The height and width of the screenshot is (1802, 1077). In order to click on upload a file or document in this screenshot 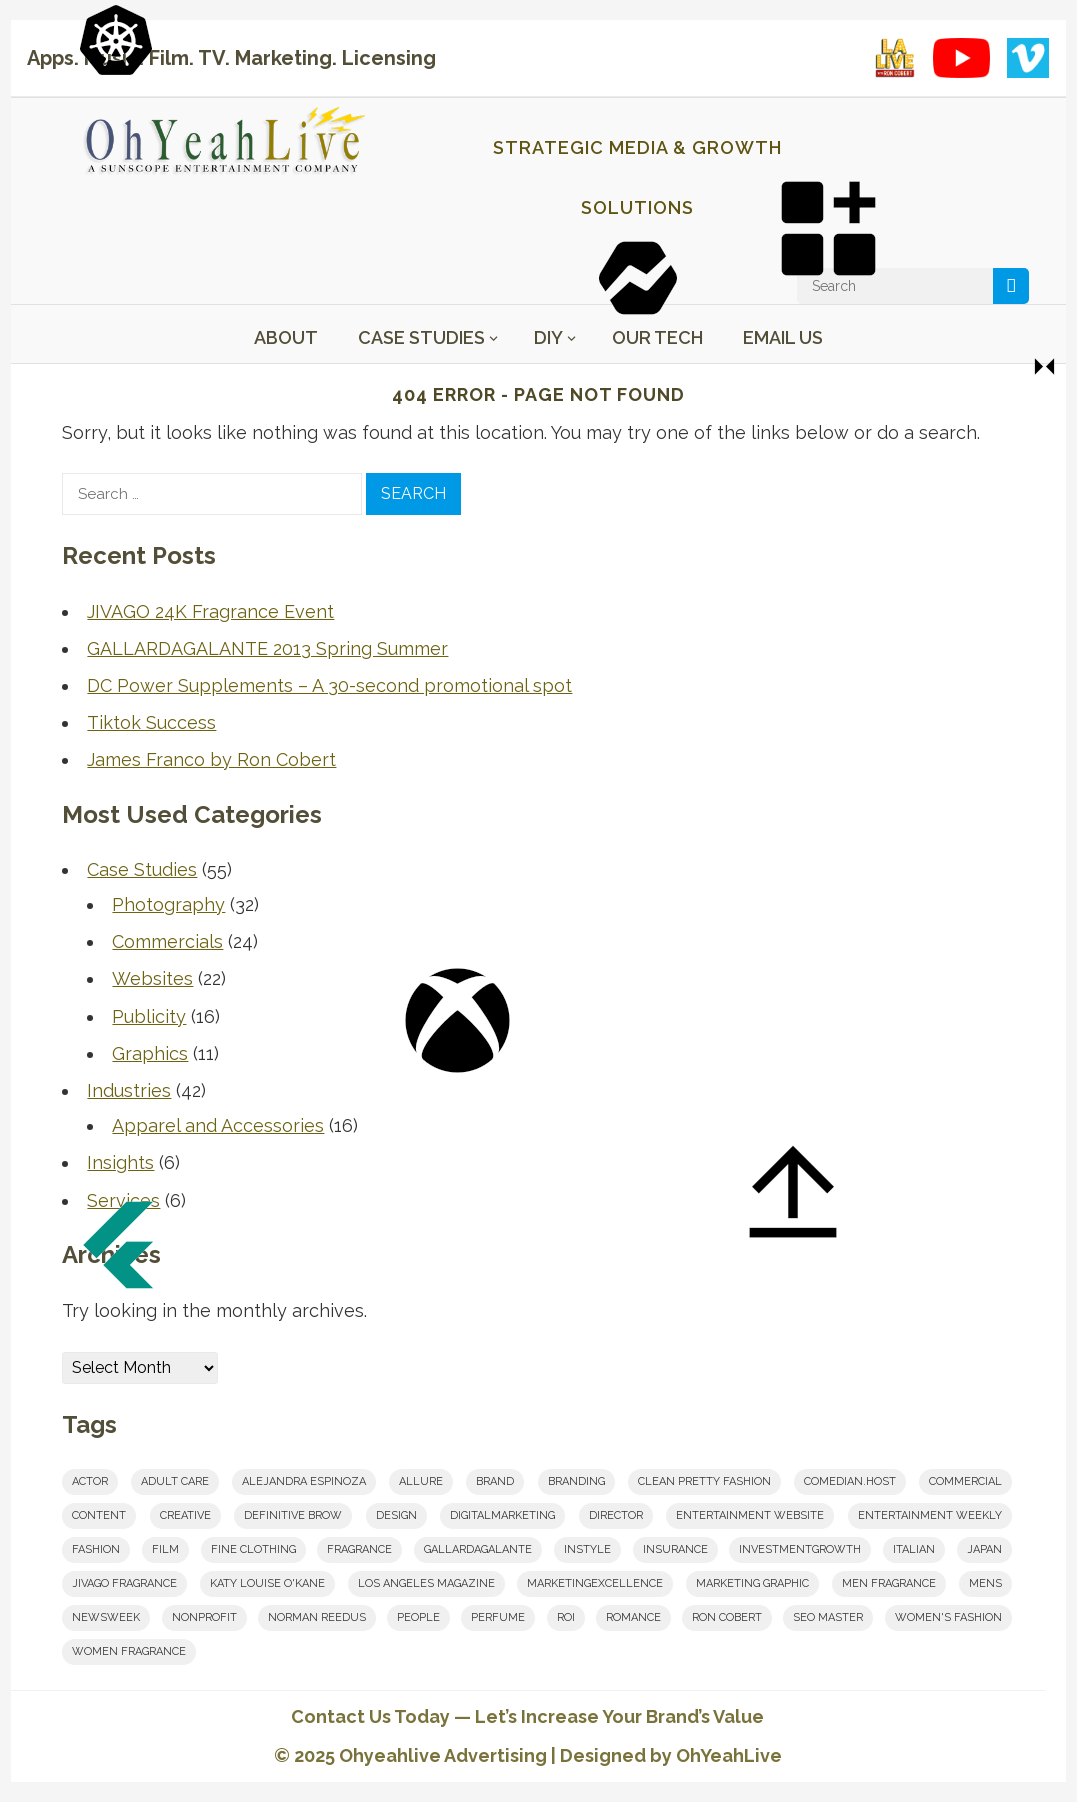, I will do `click(793, 1194)`.